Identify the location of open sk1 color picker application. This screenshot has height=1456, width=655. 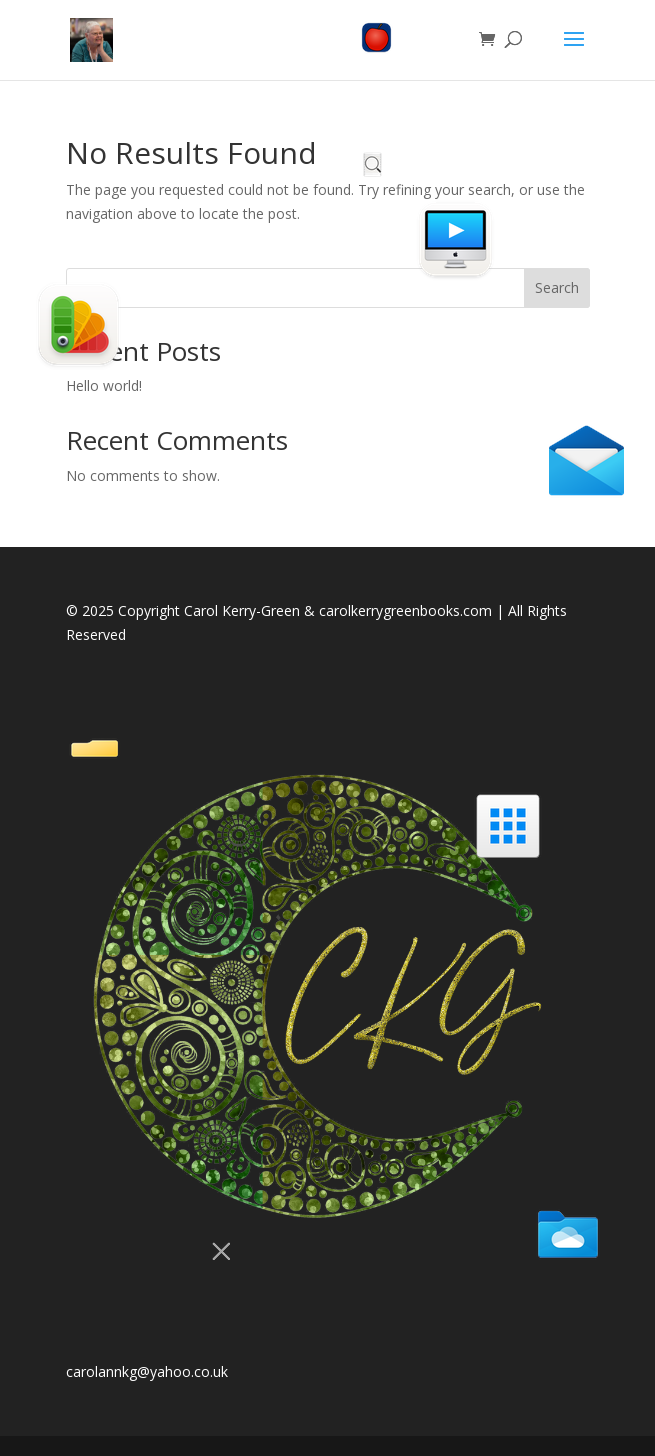
(78, 324).